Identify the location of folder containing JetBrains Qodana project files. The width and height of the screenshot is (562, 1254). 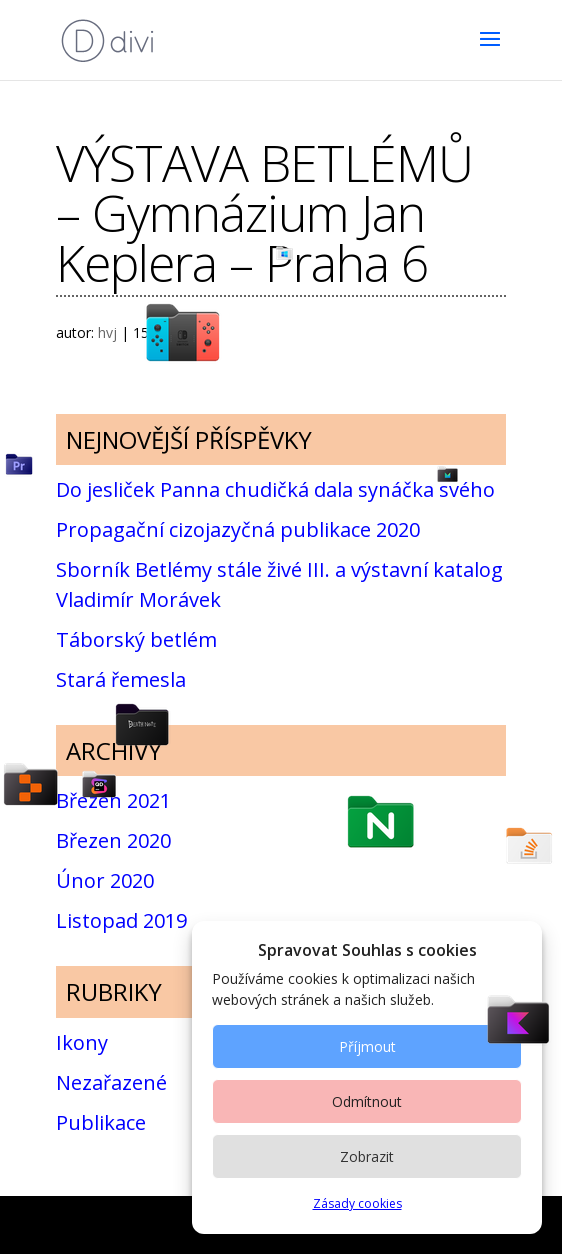
(99, 785).